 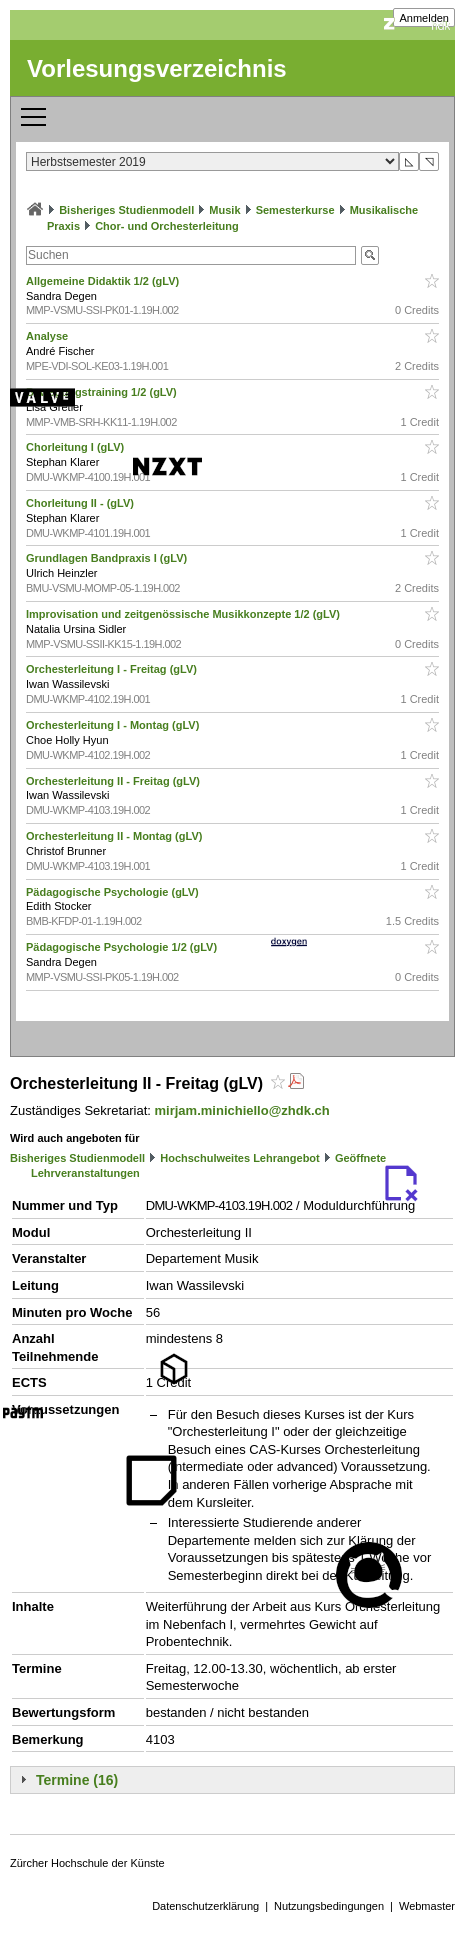 I want to click on create a new sticky note, so click(x=151, y=1480).